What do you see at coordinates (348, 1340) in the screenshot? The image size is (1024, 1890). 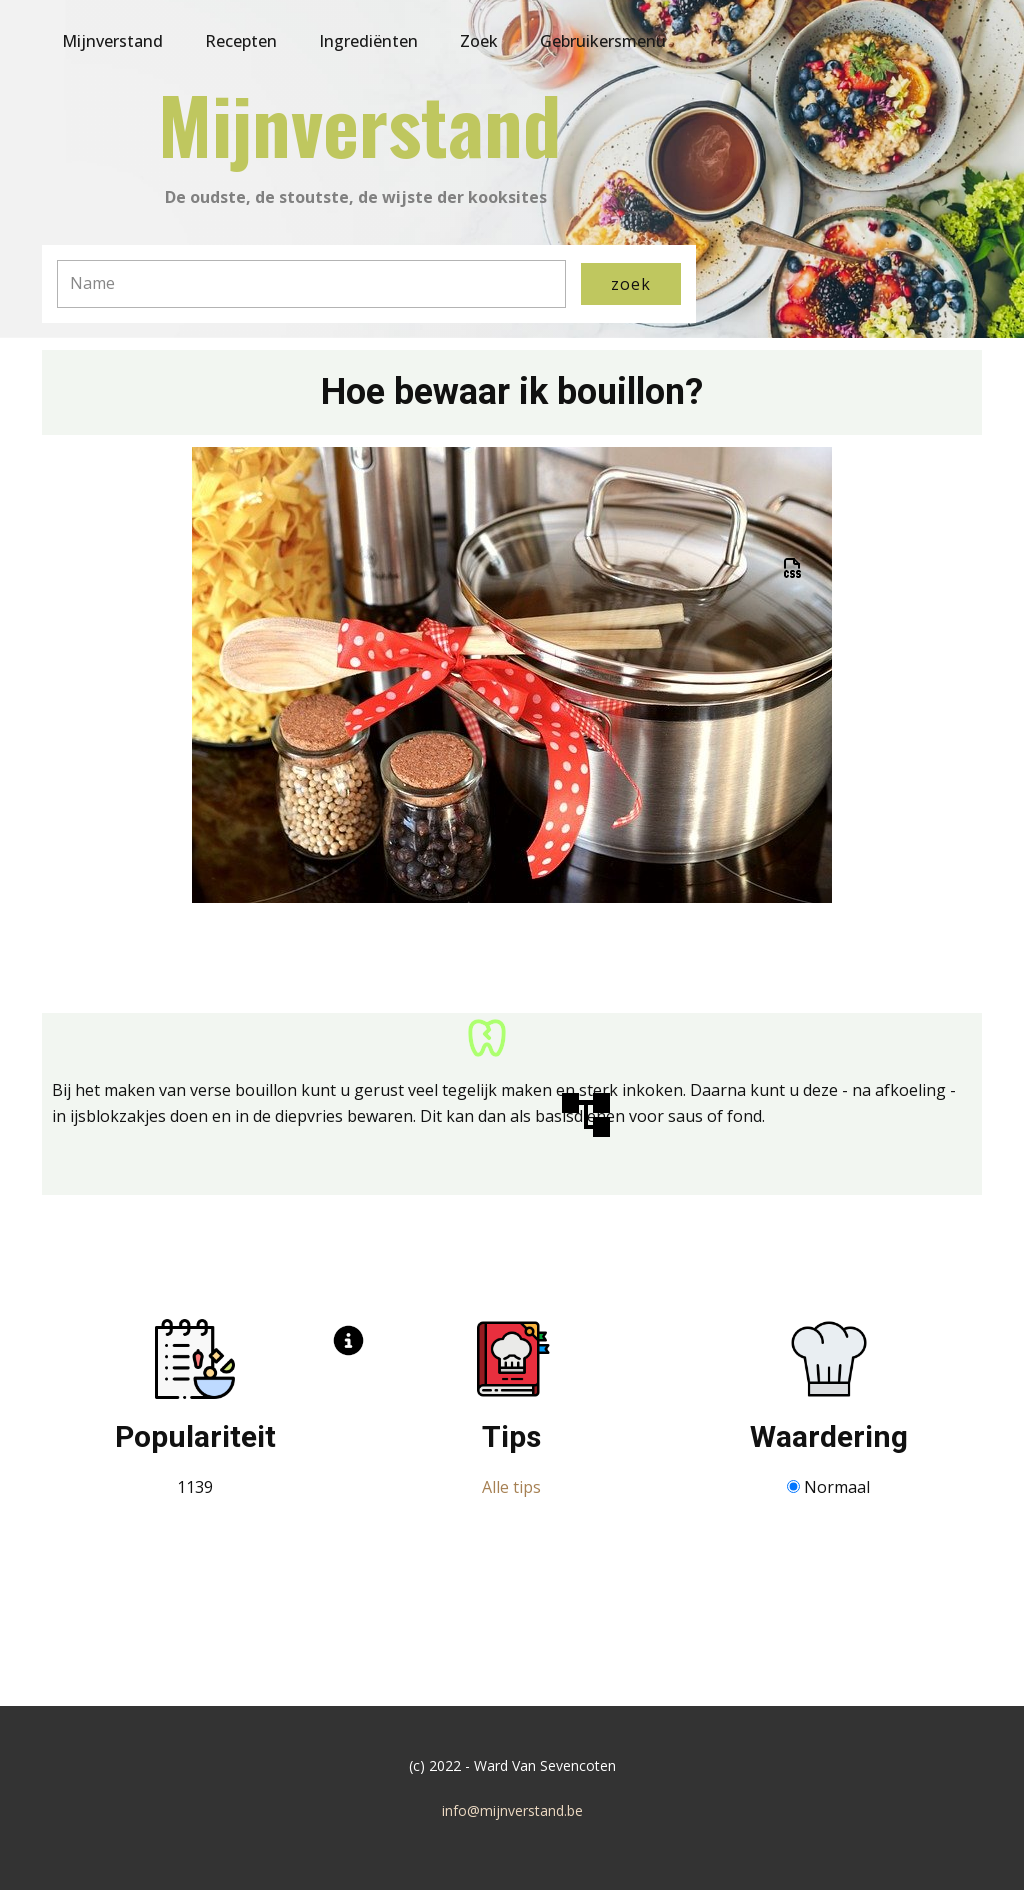 I see `view more information or details` at bounding box center [348, 1340].